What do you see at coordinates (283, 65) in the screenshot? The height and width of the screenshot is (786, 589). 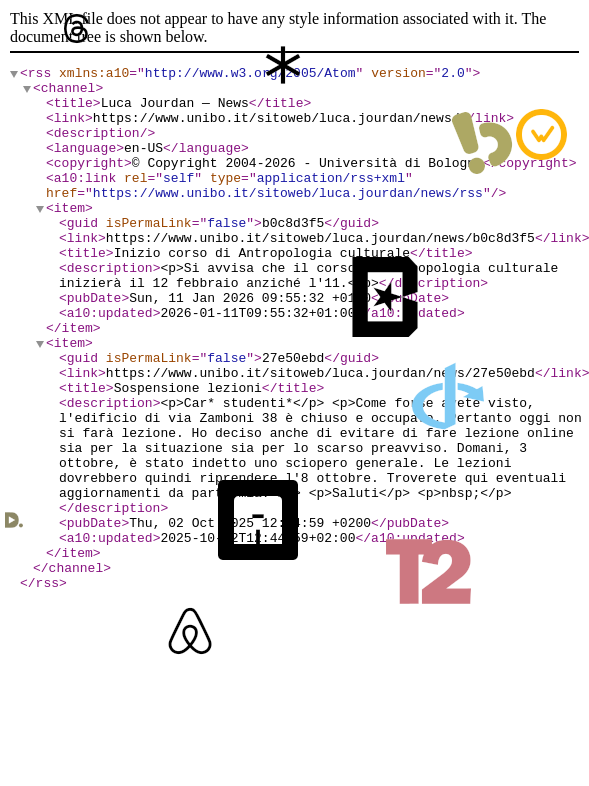 I see `indicates a required field in a form` at bounding box center [283, 65].